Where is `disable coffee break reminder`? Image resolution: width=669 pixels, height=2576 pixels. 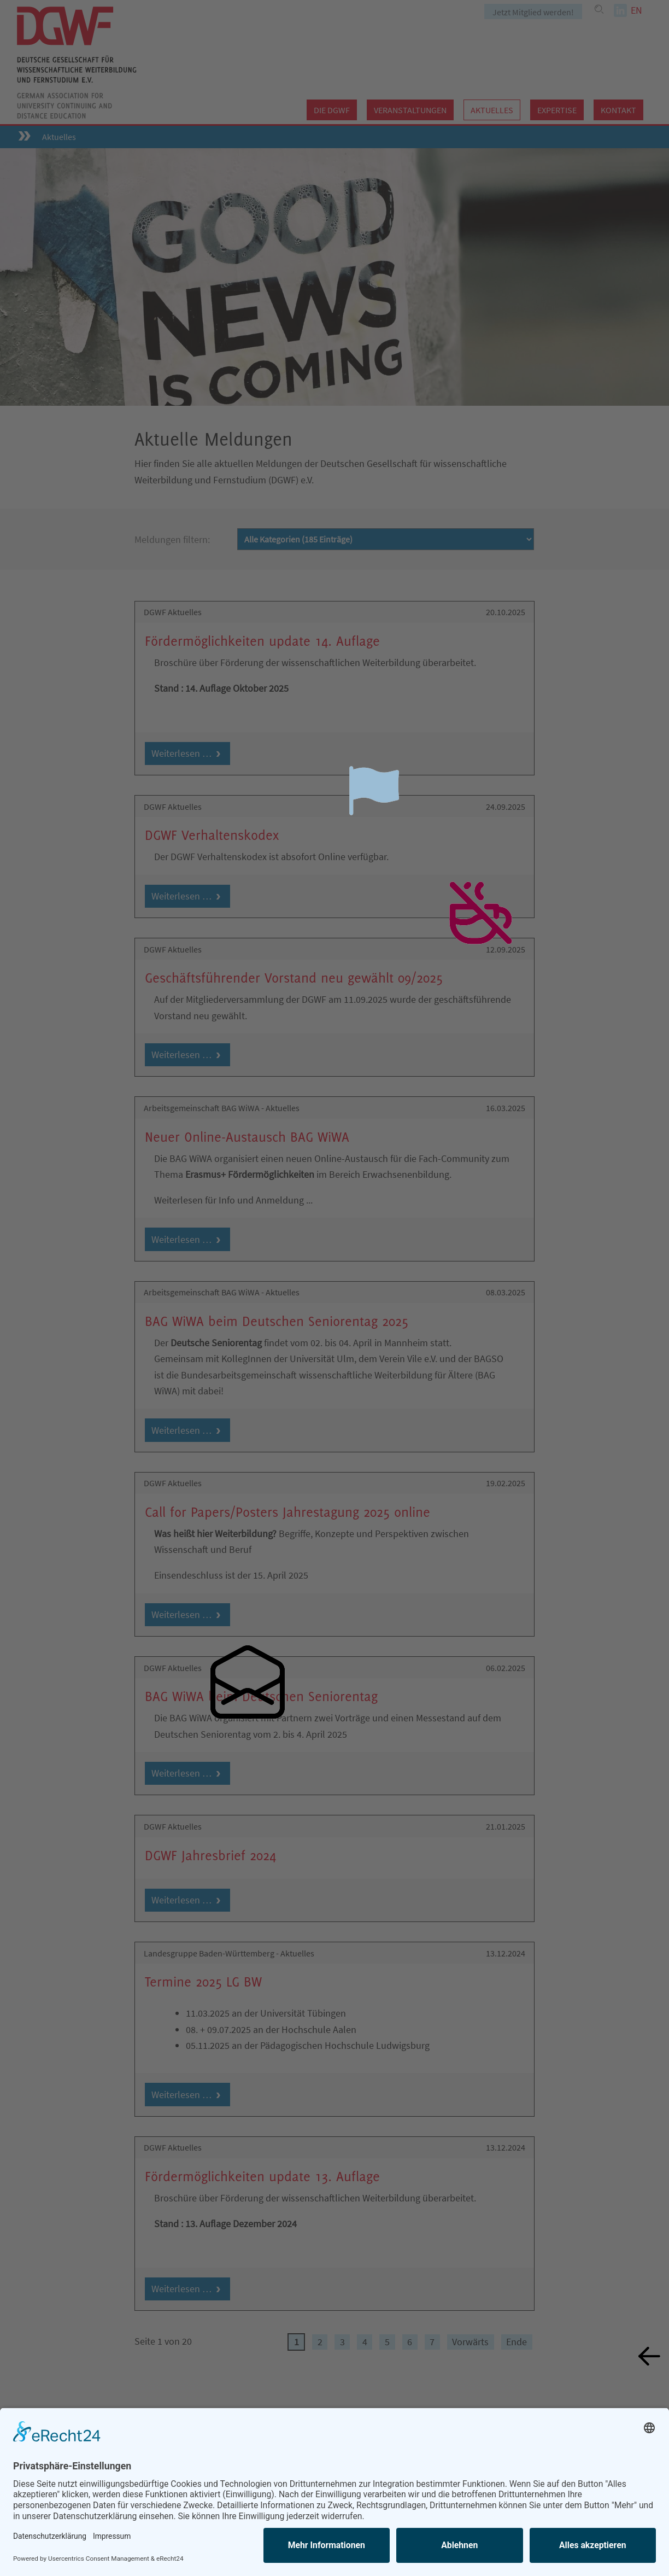 disable coffee break reminder is located at coordinates (480, 913).